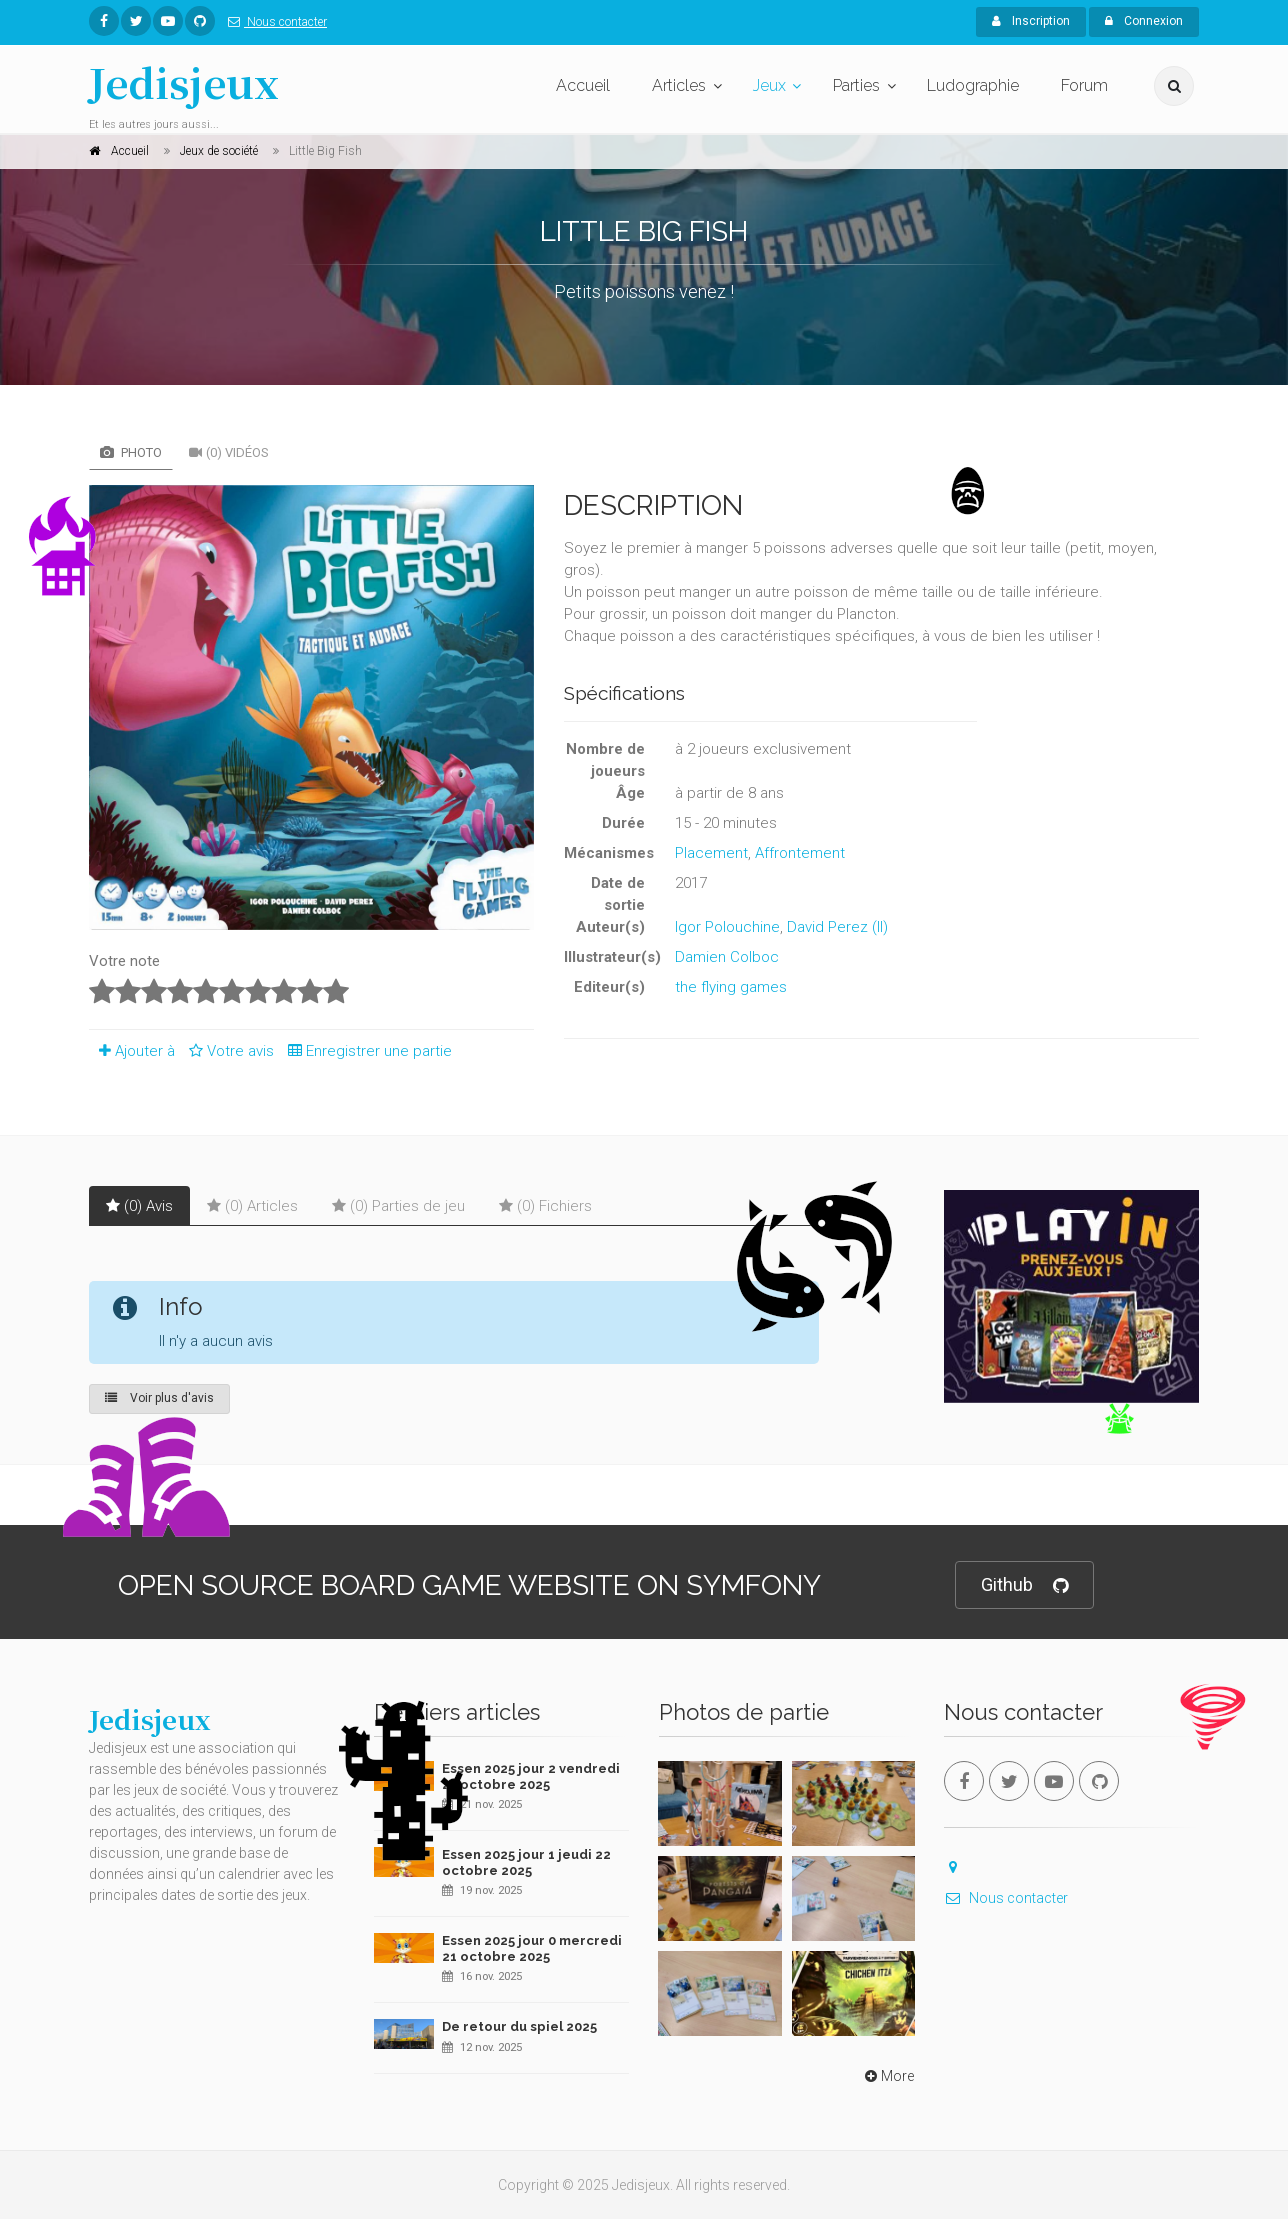 This screenshot has height=2219, width=1288. I want to click on indicates a cycling or refresh process in a fishing game, so click(814, 1256).